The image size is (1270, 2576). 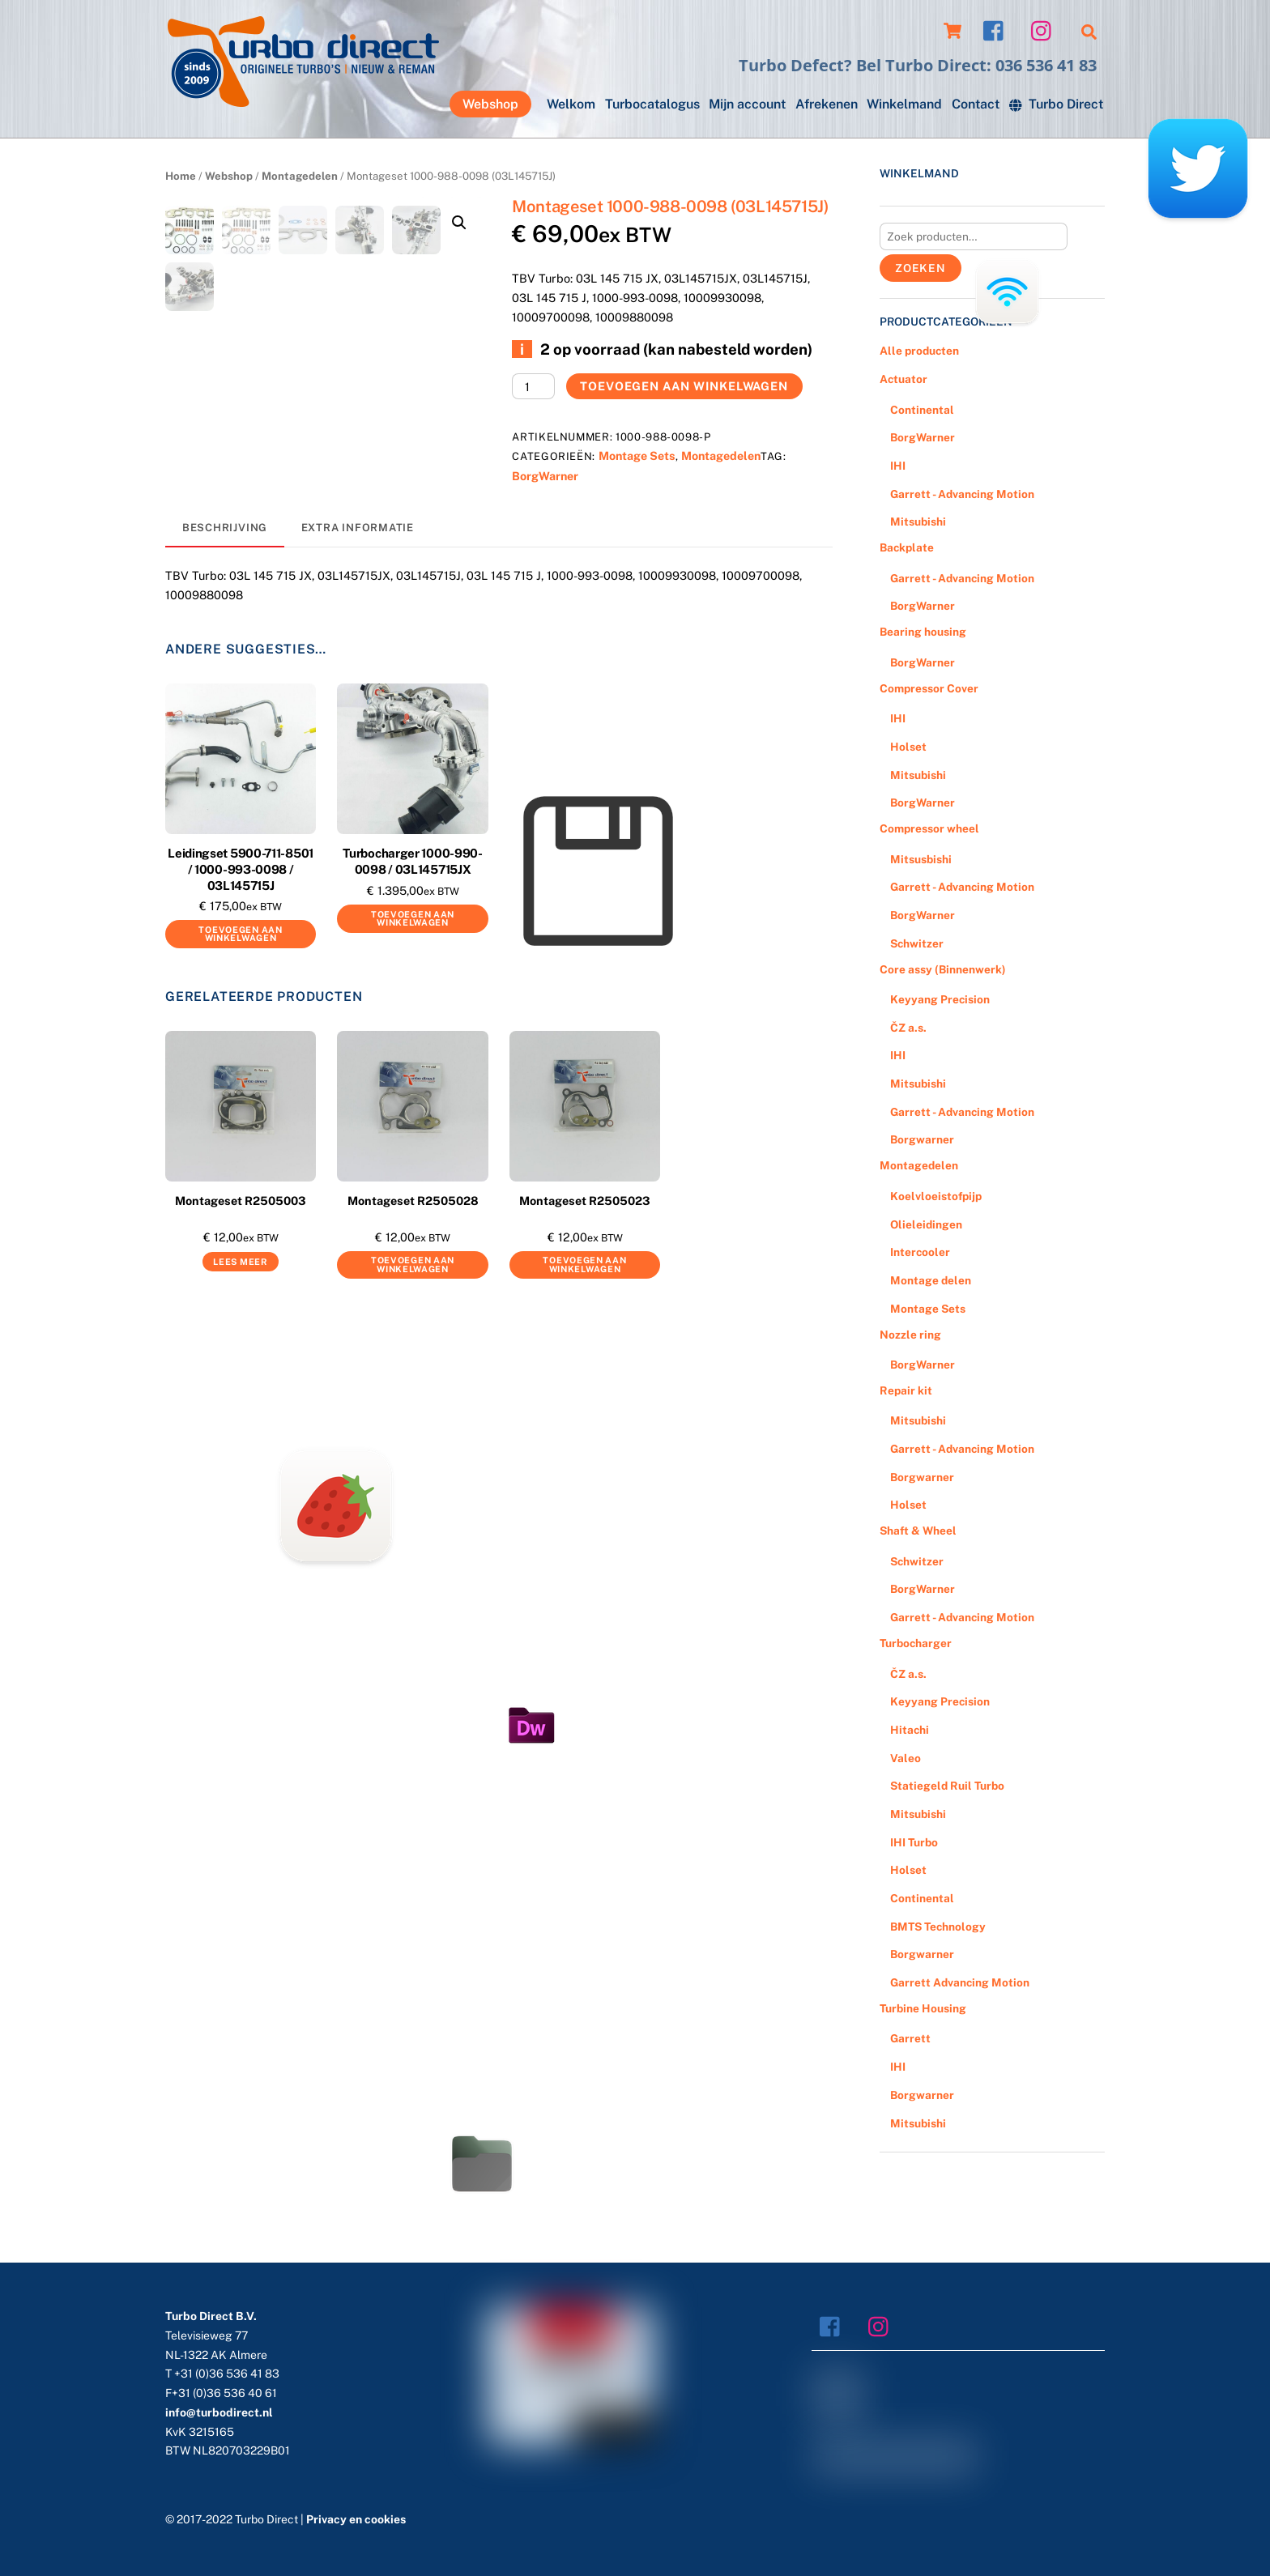 I want to click on folder containing adobe dreamweaver project files, so click(x=531, y=1727).